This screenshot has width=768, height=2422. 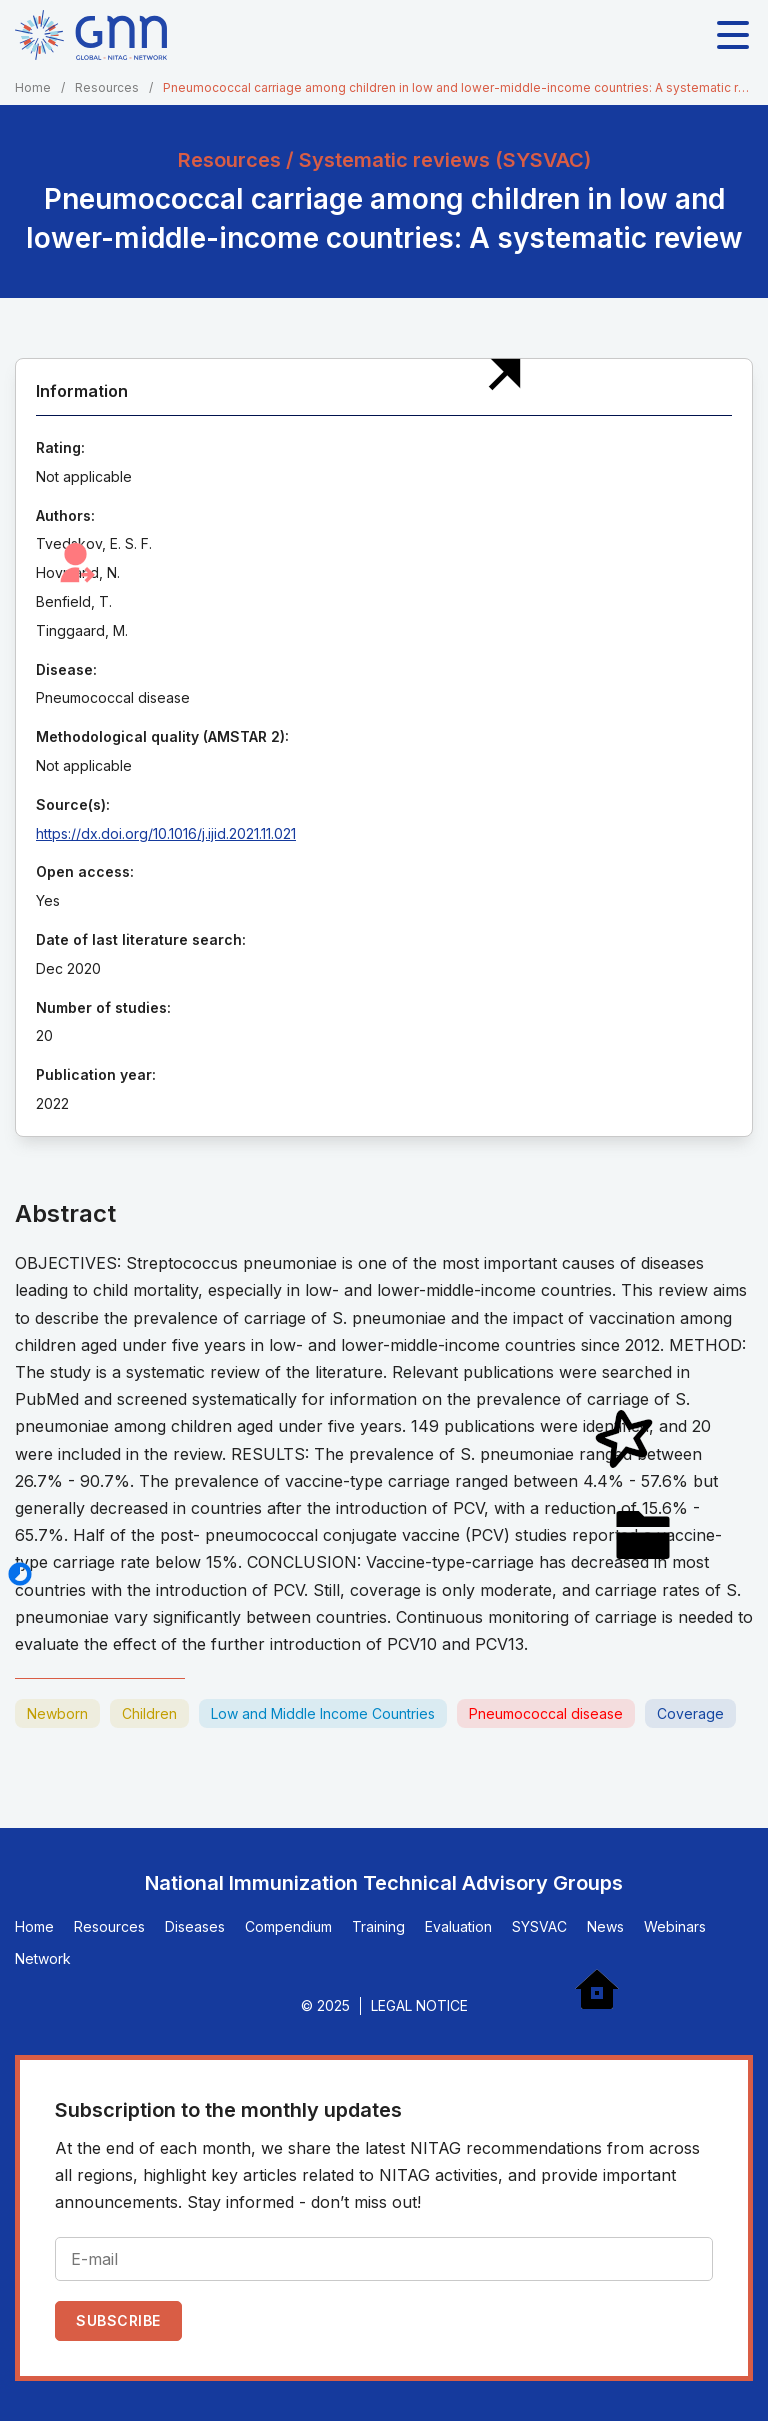 I want to click on open link in new tab or window, so click(x=504, y=374).